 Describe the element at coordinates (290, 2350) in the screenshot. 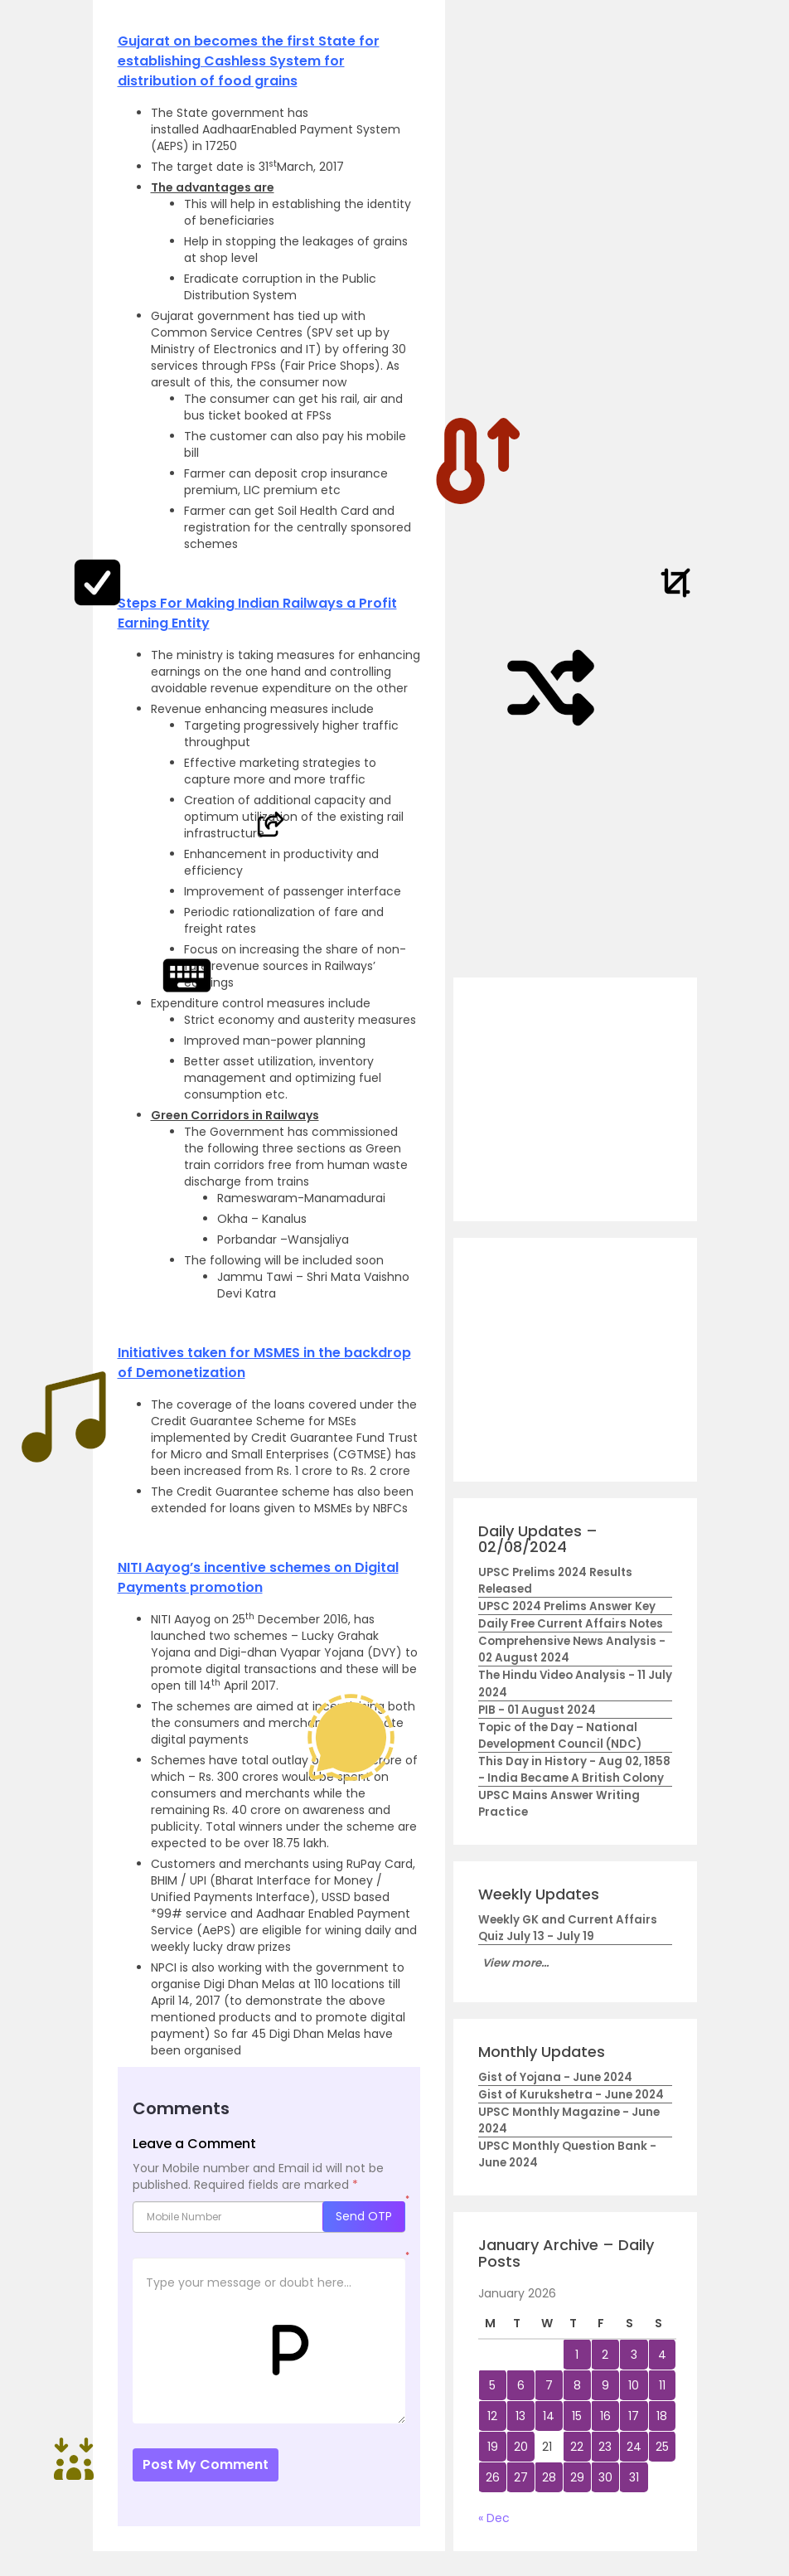

I see `indicates parking availability or location` at that location.